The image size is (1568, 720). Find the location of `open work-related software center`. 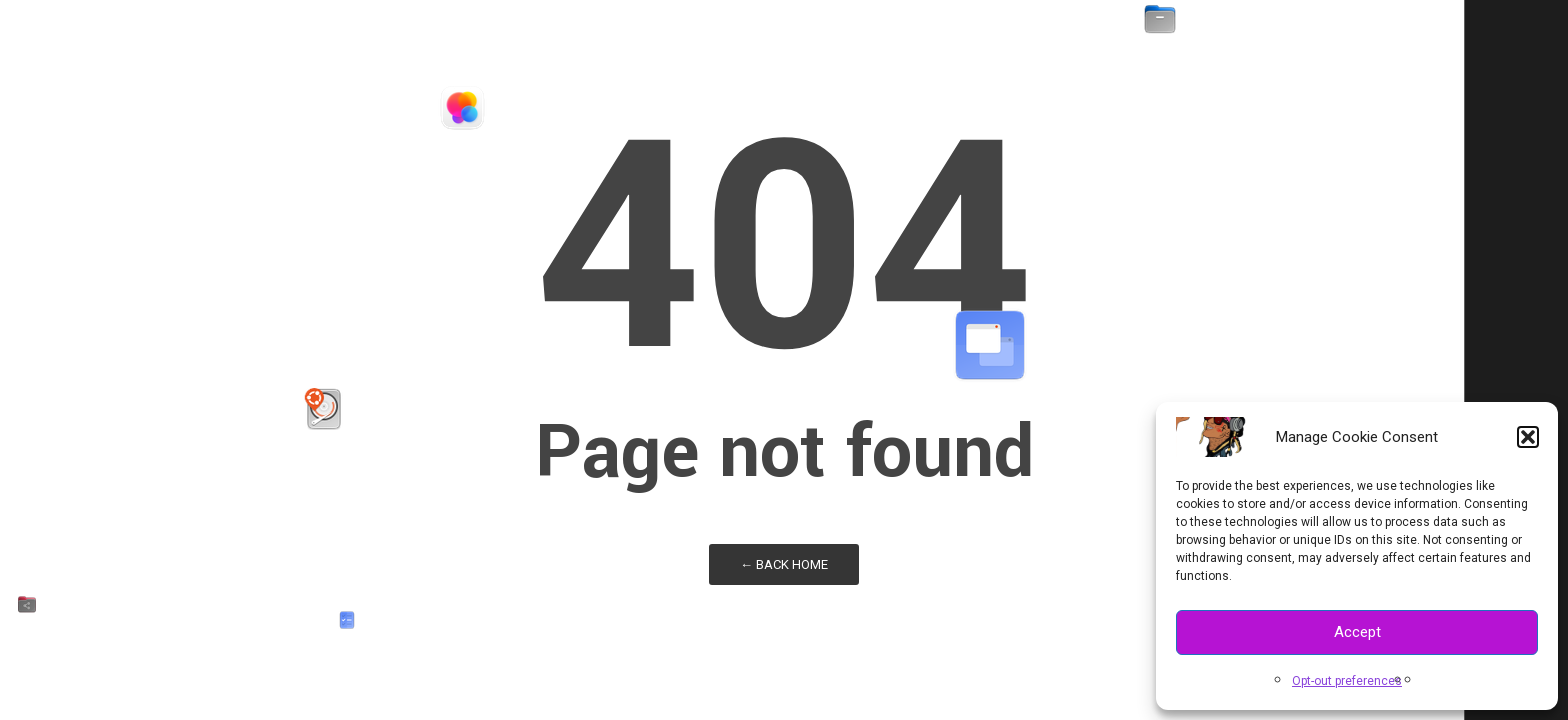

open work-related software center is located at coordinates (347, 620).